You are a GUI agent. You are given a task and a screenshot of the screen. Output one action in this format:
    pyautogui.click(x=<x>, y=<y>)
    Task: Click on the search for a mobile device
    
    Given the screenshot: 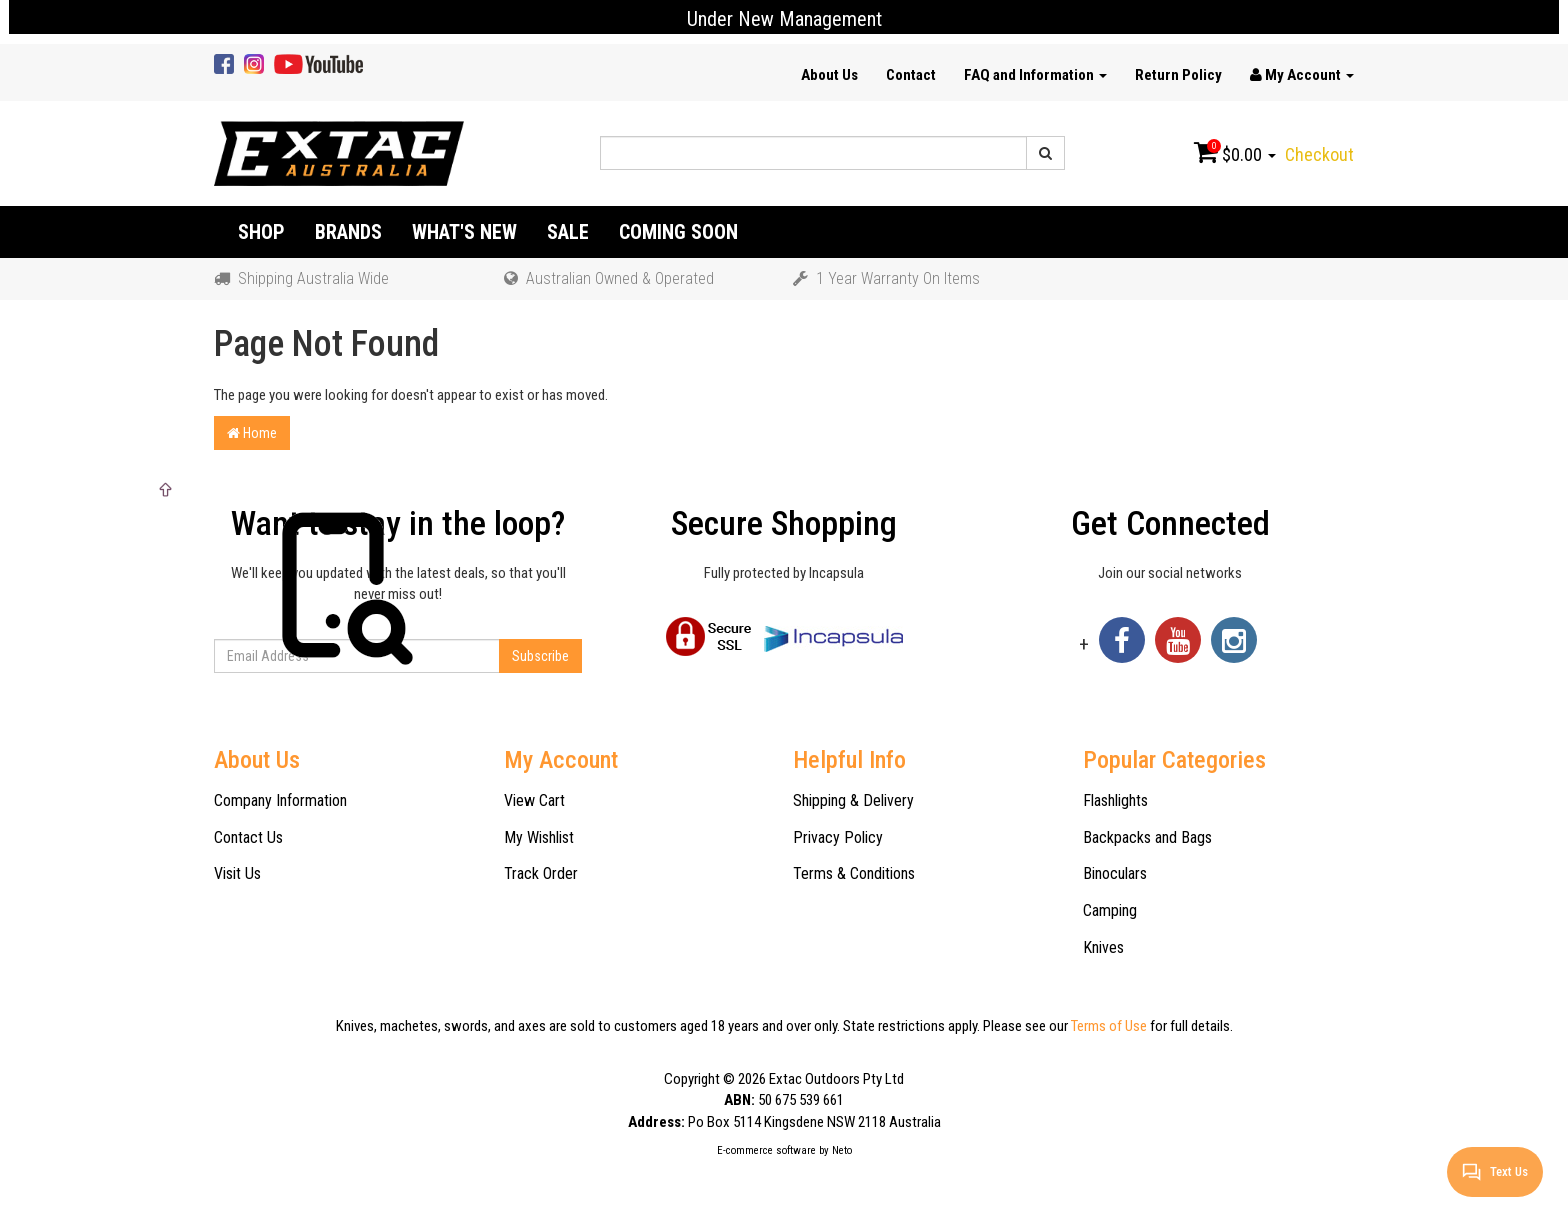 What is the action you would take?
    pyautogui.click(x=333, y=585)
    